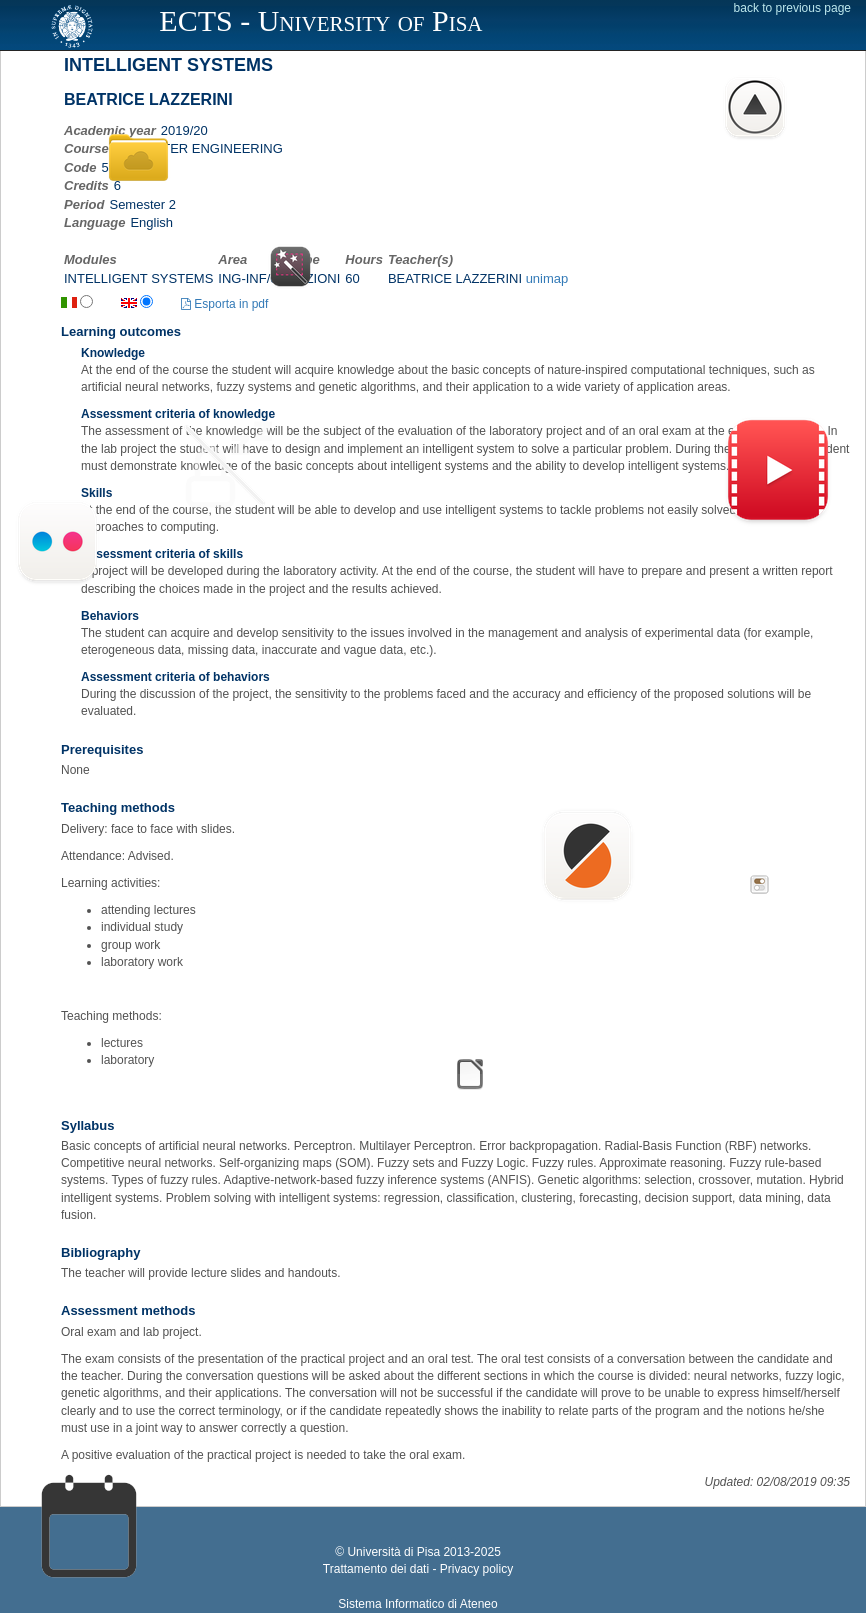 This screenshot has height=1613, width=866. Describe the element at coordinates (290, 266) in the screenshot. I see `open normcap screen capture tool` at that location.